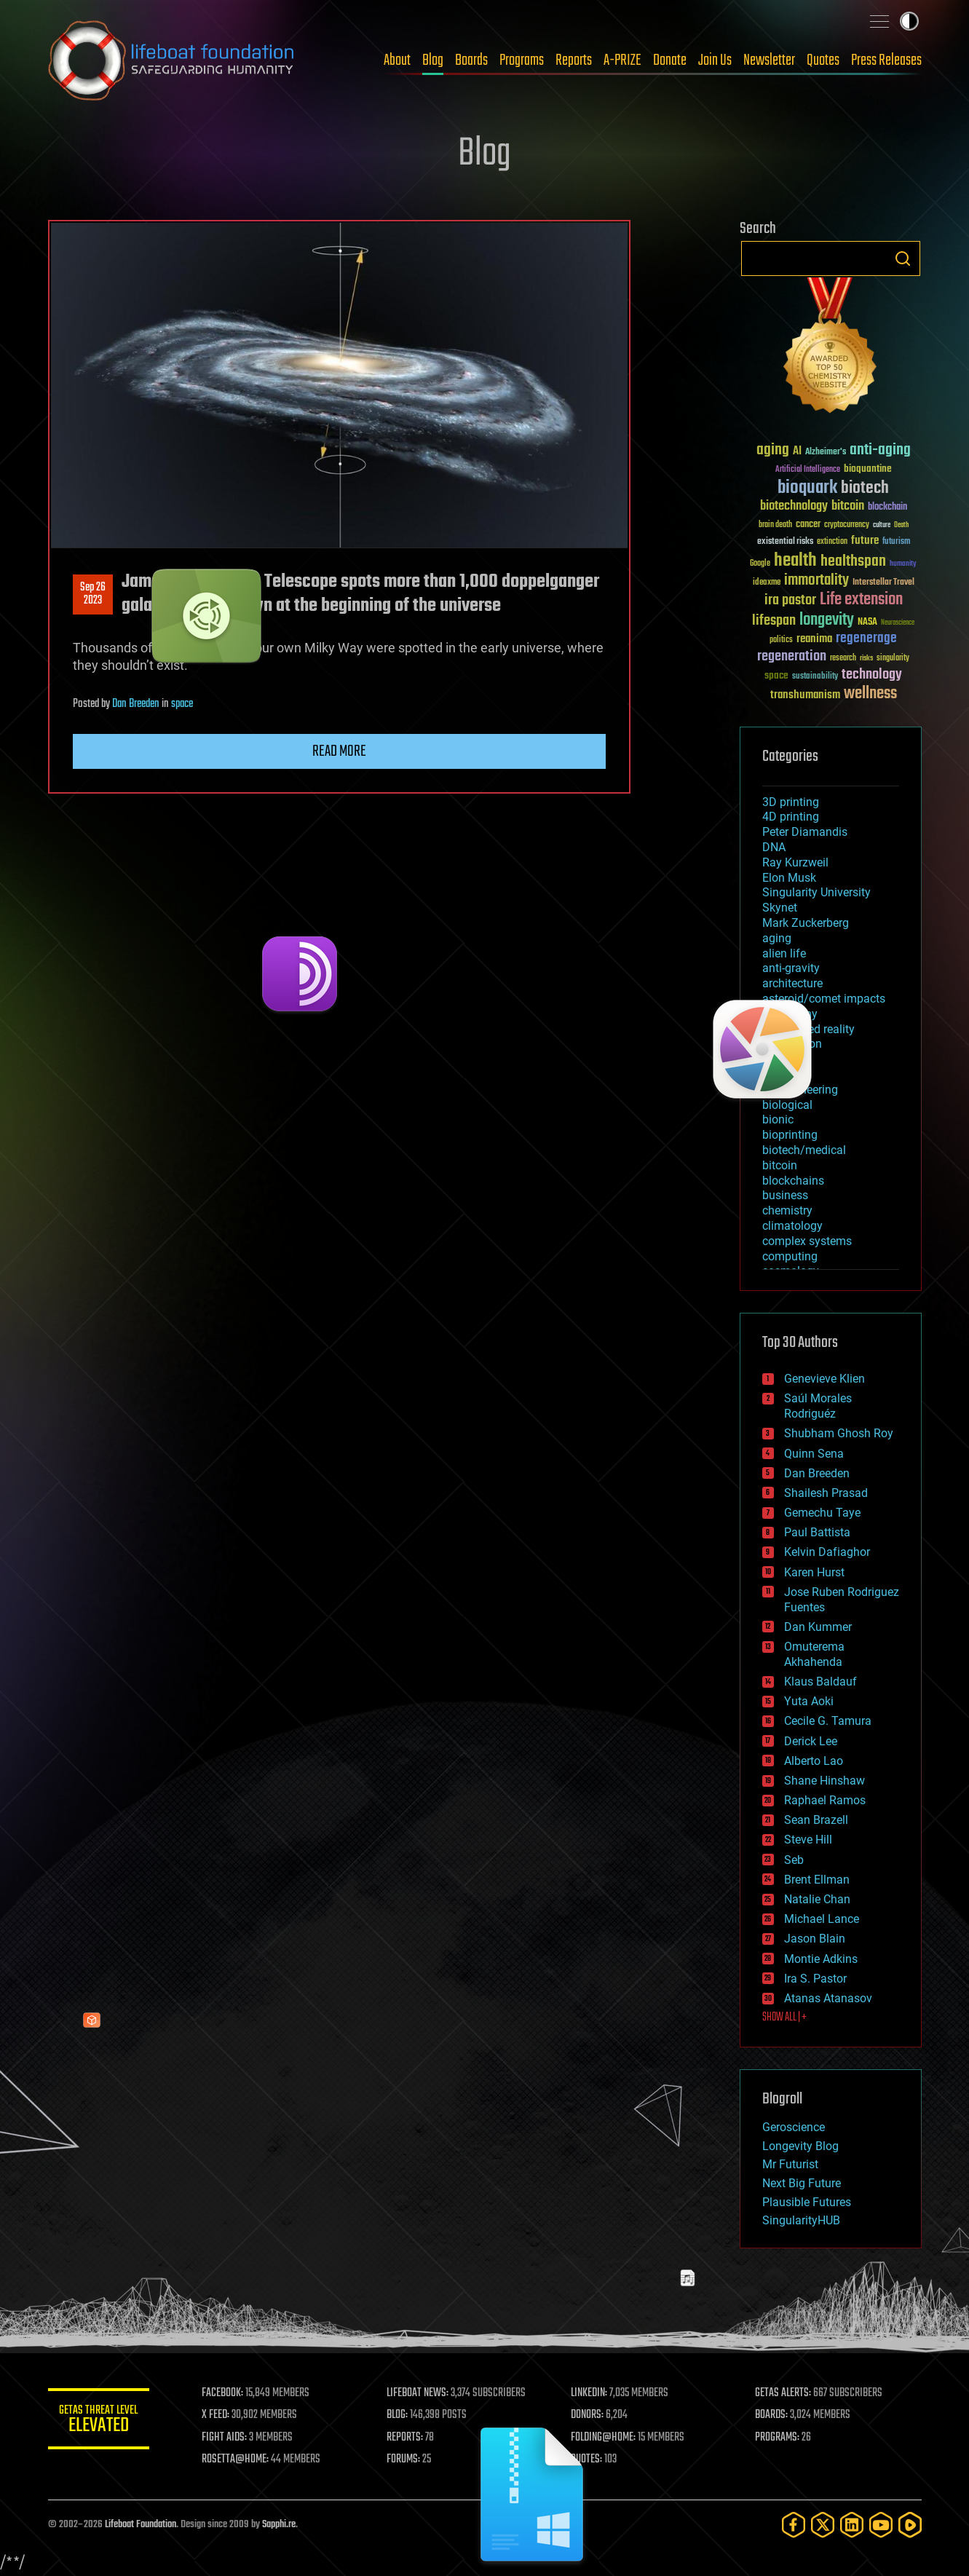 This screenshot has height=2576, width=969. Describe the element at coordinates (206, 612) in the screenshot. I see `access your desktop folder` at that location.